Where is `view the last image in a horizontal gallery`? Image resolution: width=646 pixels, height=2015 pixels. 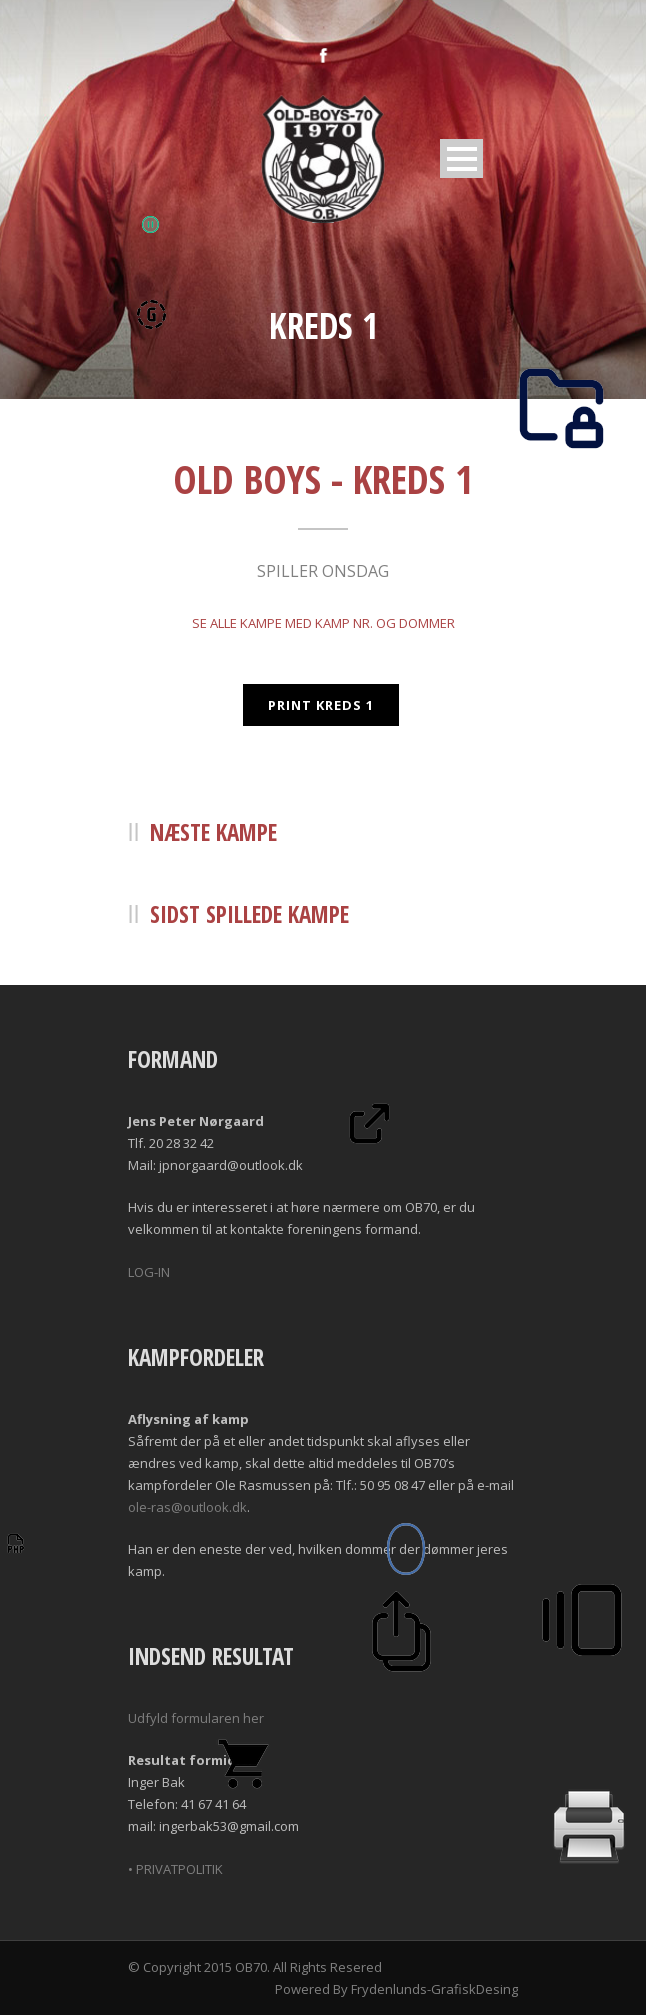 view the last image in a horizontal gallery is located at coordinates (582, 1620).